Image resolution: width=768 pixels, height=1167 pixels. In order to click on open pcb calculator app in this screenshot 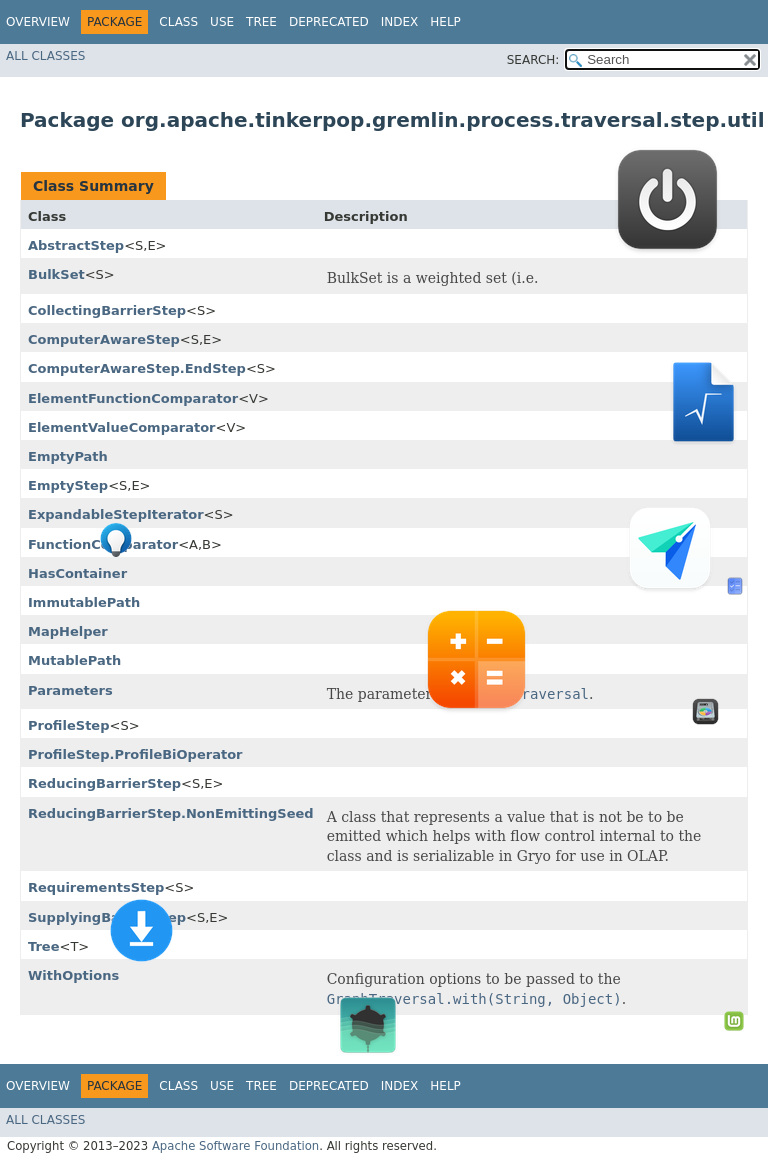, I will do `click(476, 659)`.